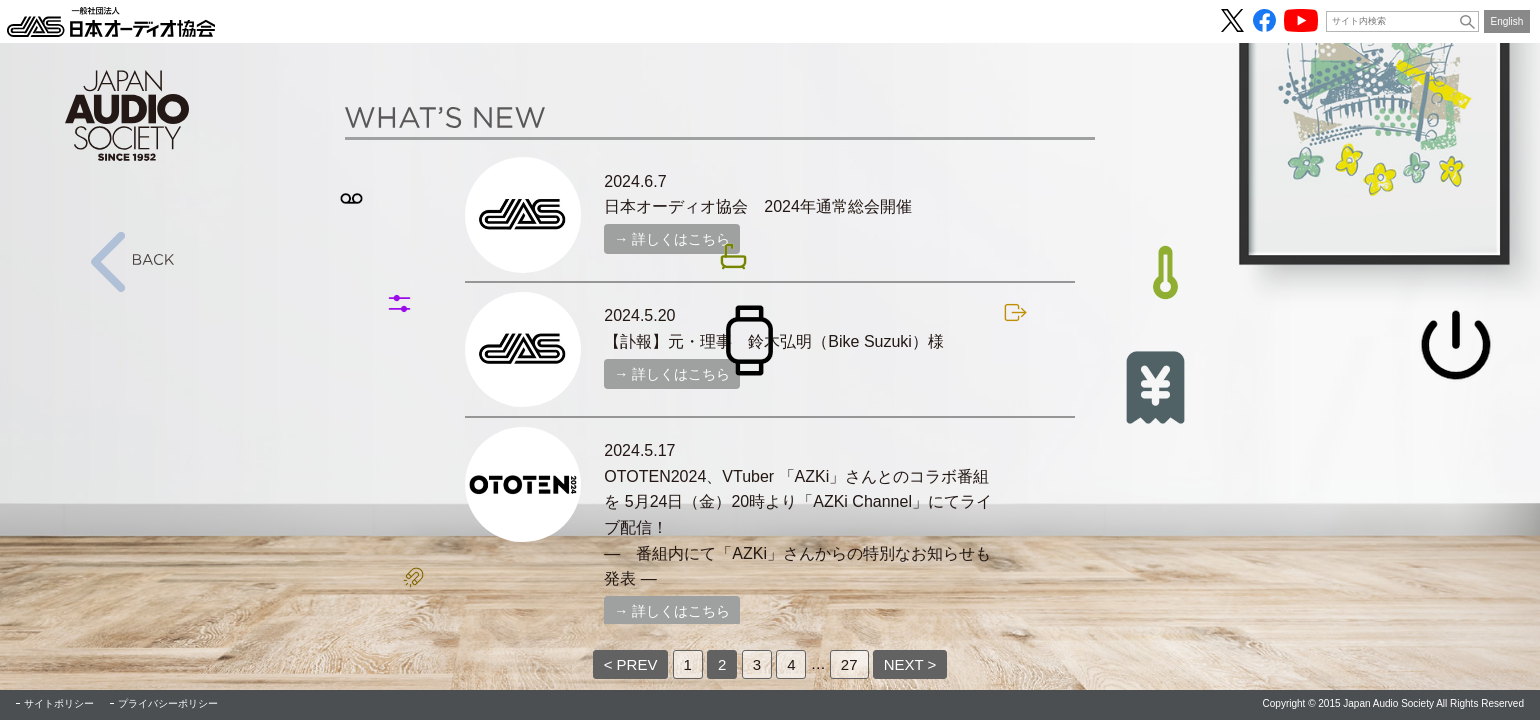  I want to click on access voicemail messages, so click(351, 198).